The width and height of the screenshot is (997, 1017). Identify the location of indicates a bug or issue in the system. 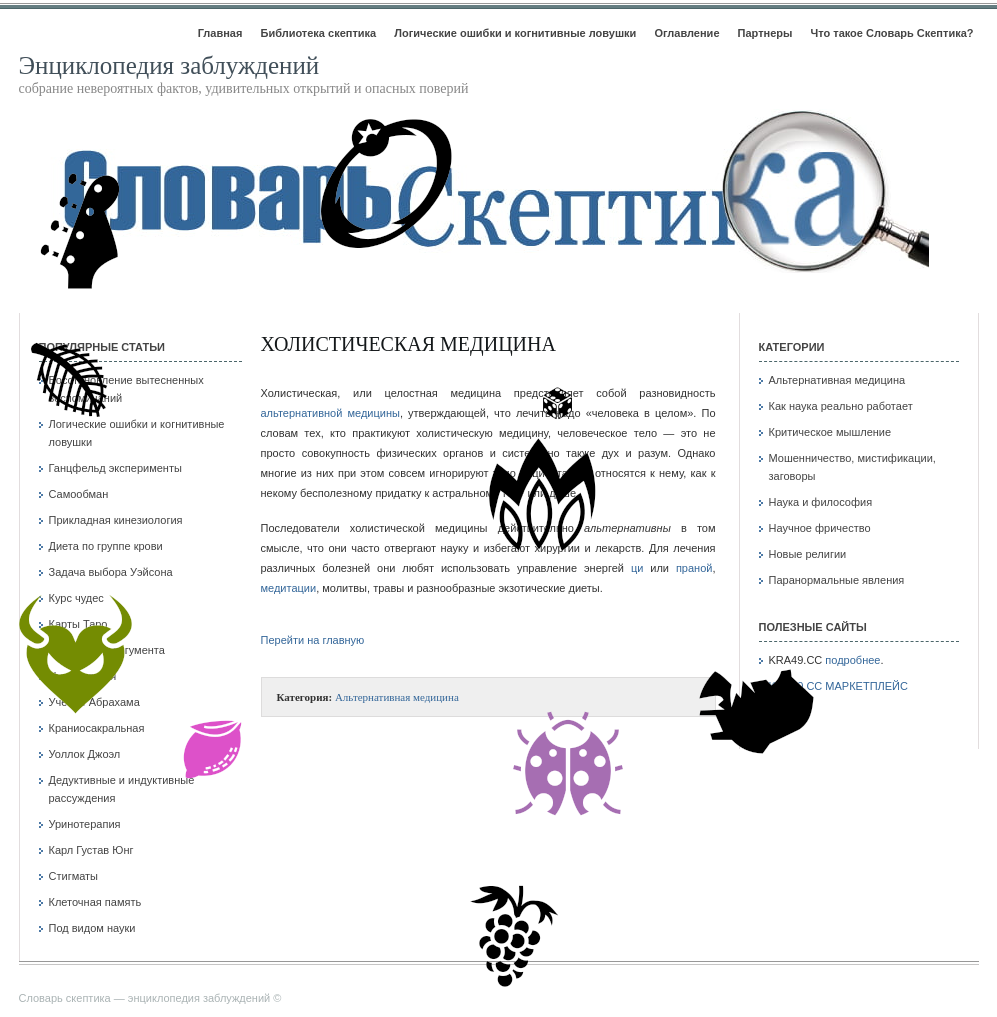
(568, 767).